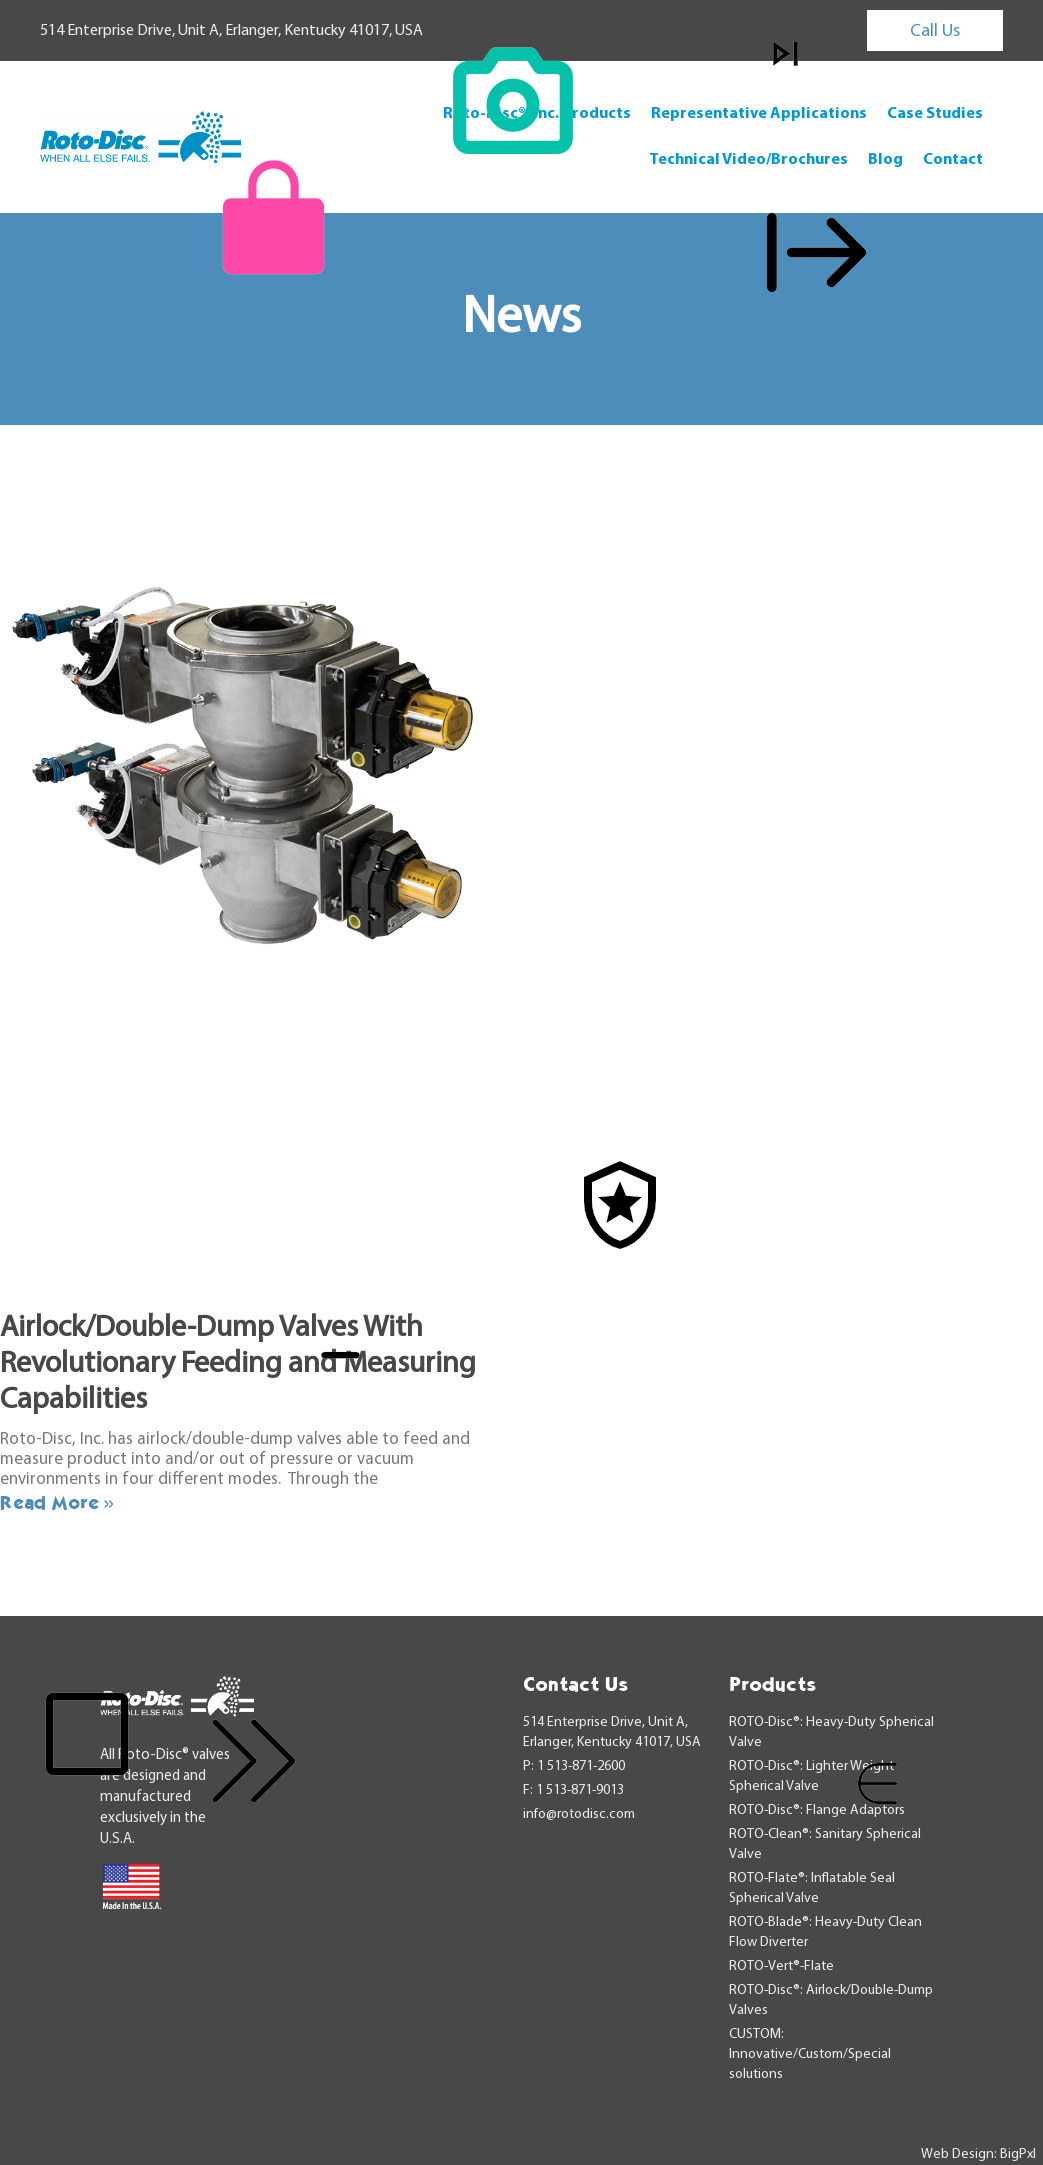 The height and width of the screenshot is (2165, 1043). I want to click on minimize the current window, so click(340, 1329).